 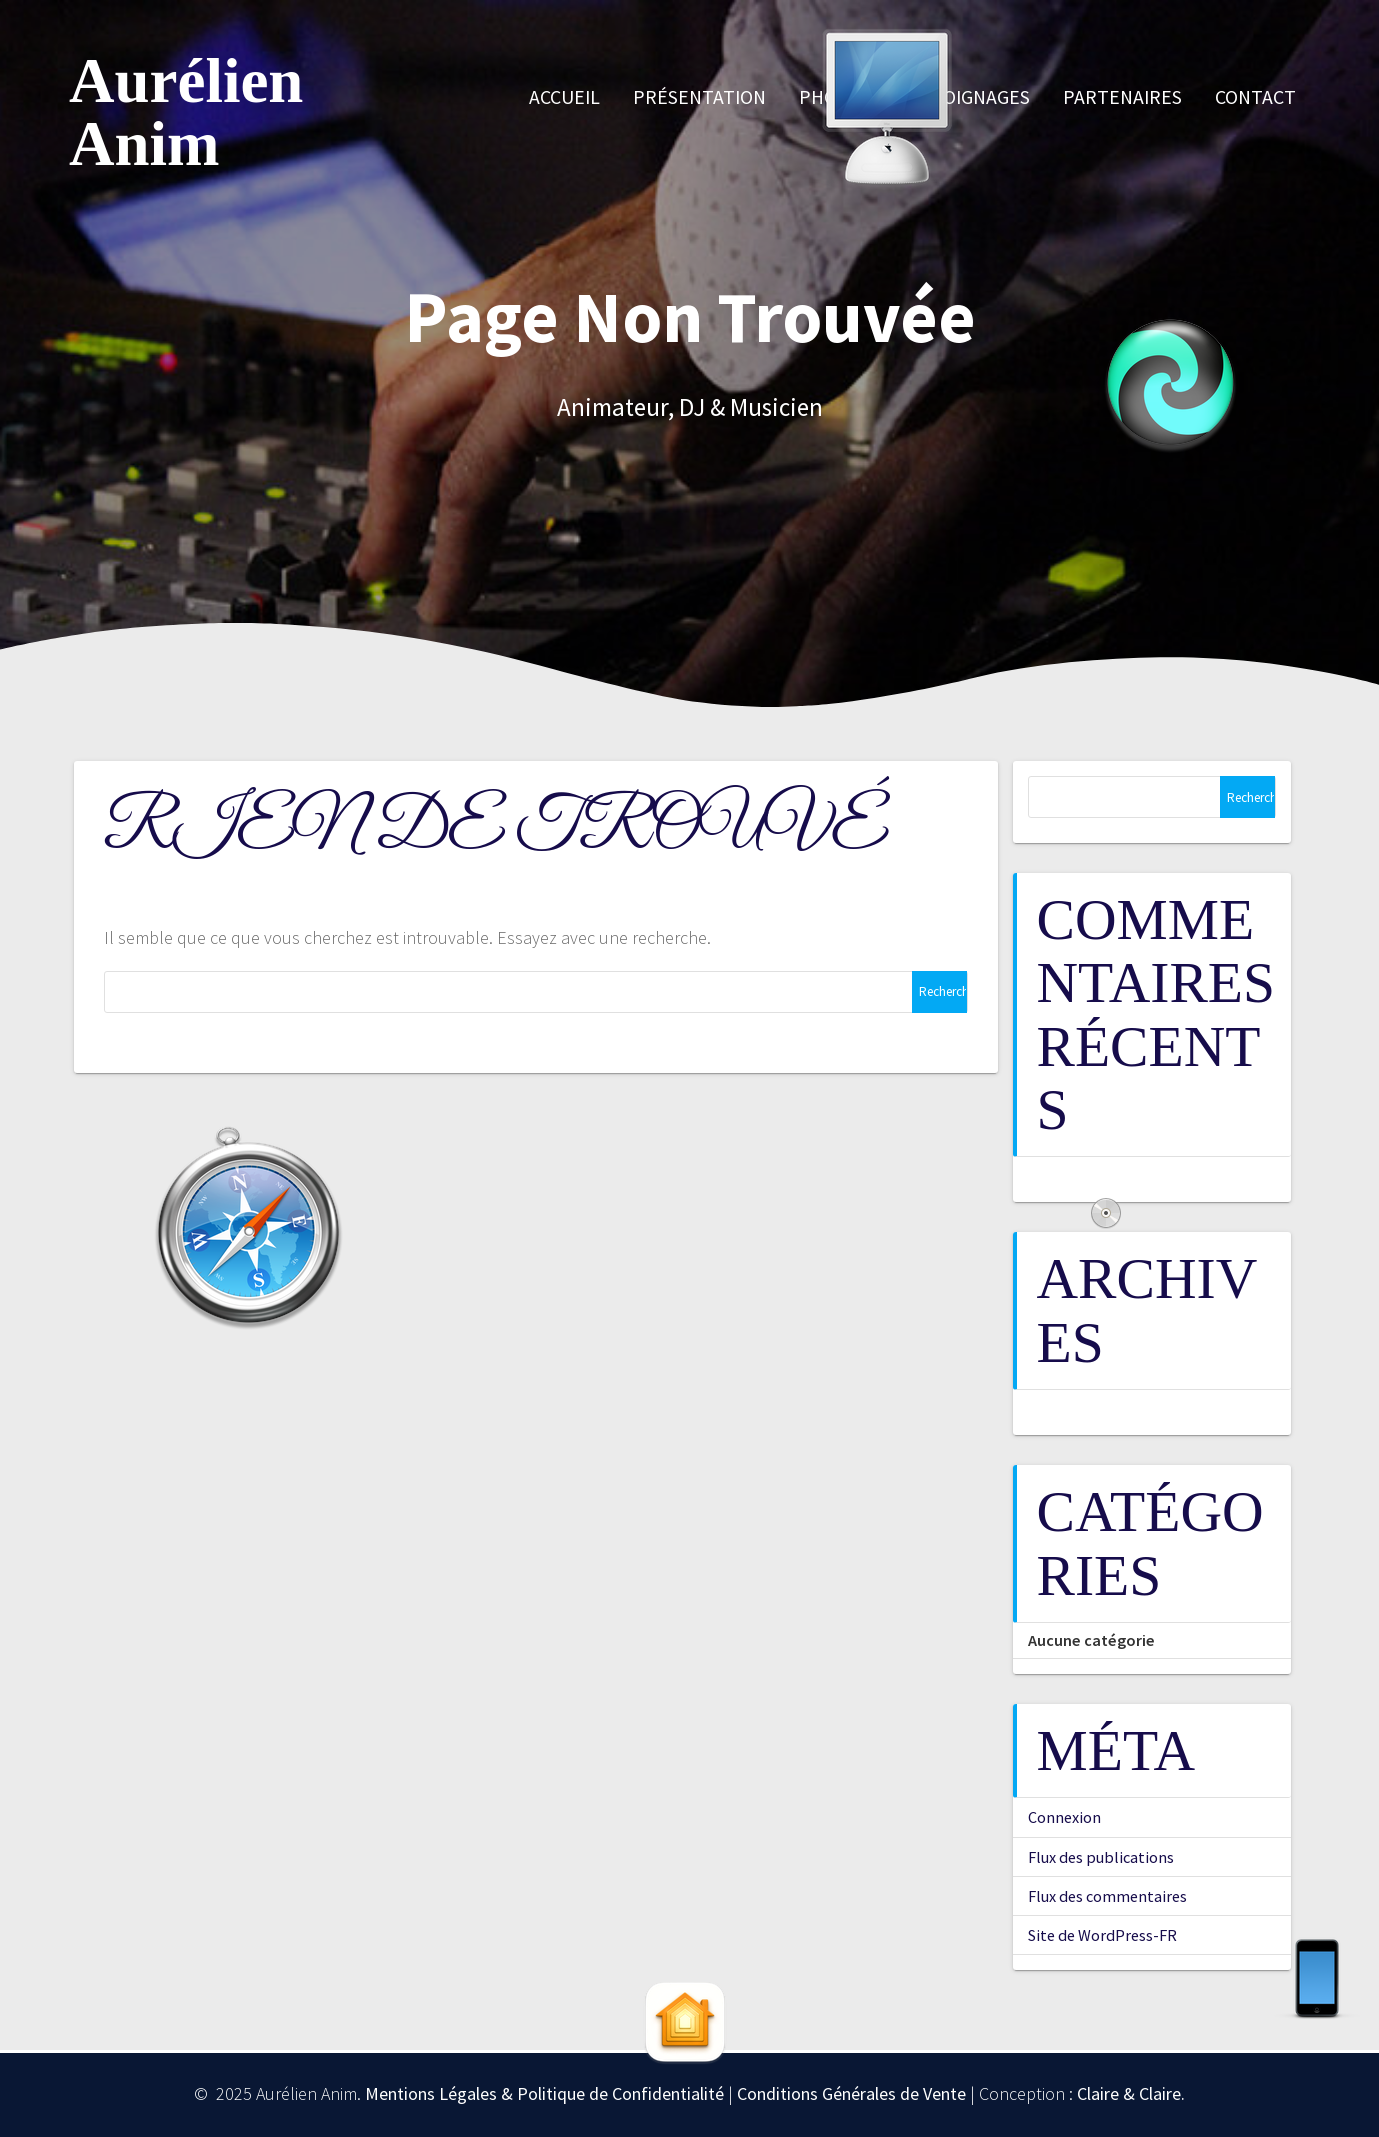 What do you see at coordinates (1171, 383) in the screenshot?
I see `disk erasing or secure wipe in progress` at bounding box center [1171, 383].